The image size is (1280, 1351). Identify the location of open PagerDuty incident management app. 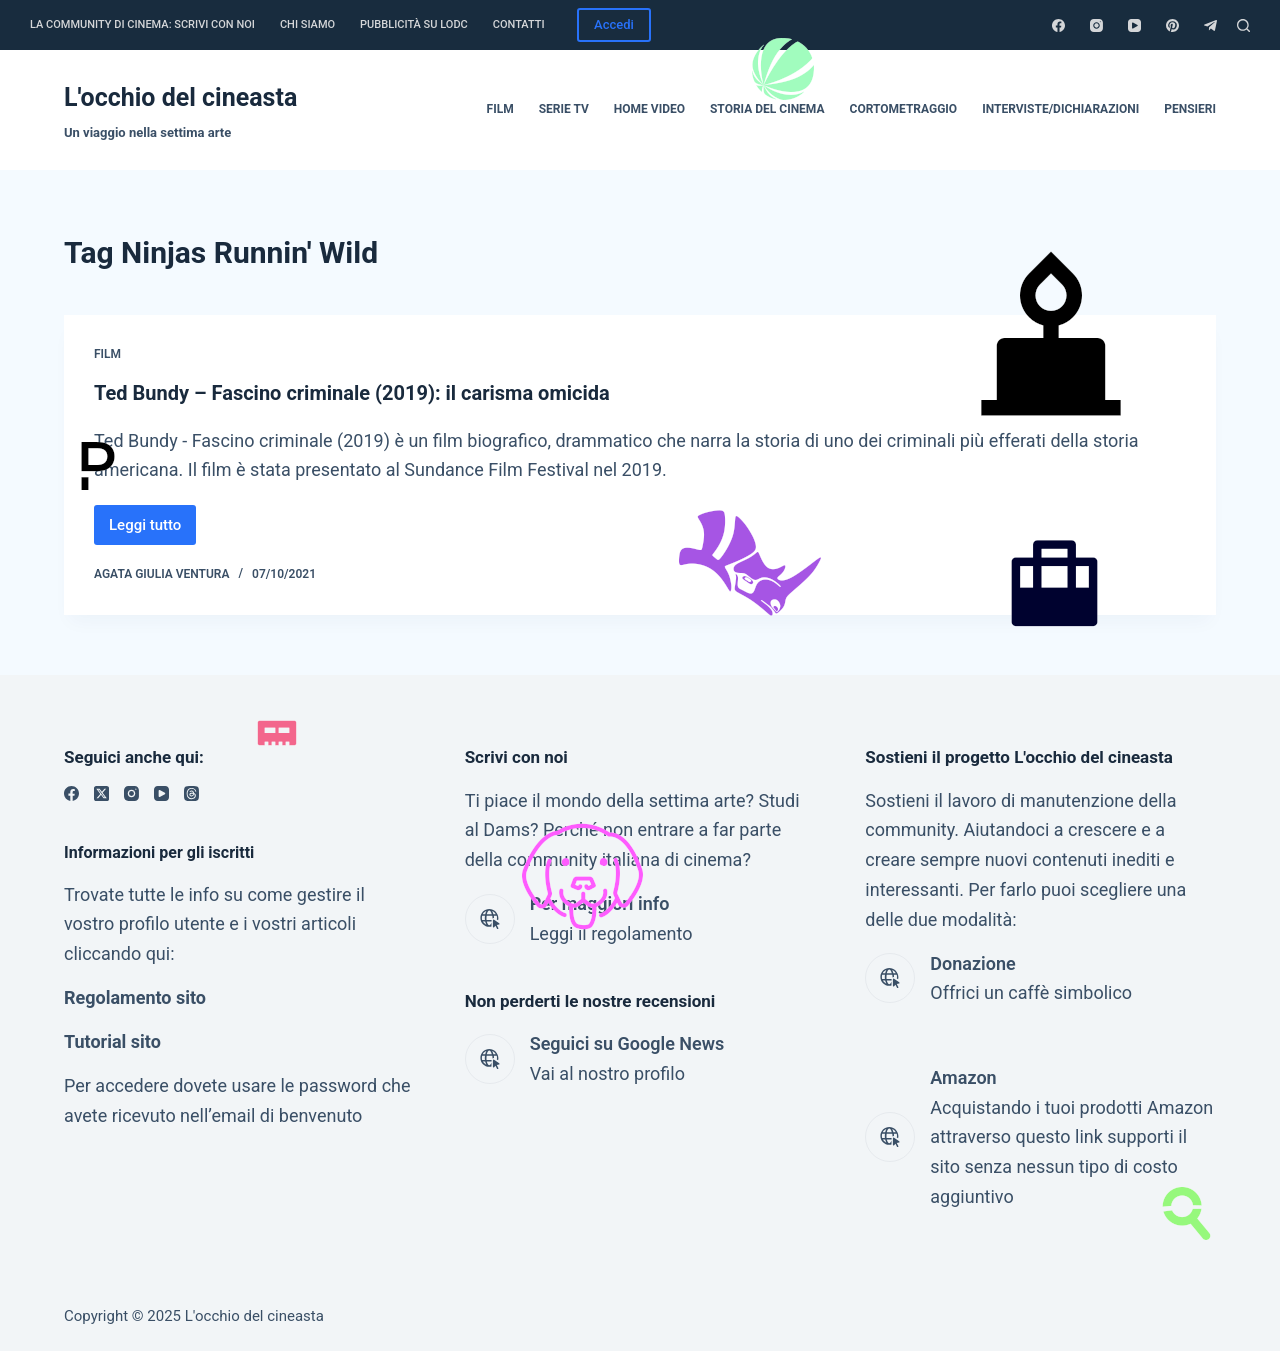
(98, 466).